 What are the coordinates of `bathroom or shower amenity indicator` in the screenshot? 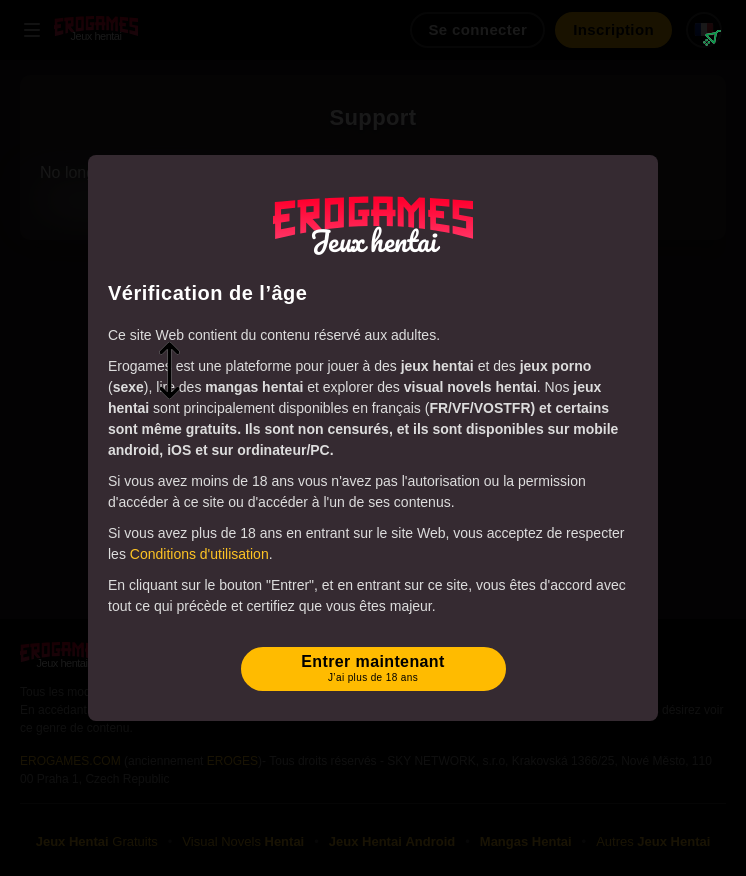 It's located at (712, 37).